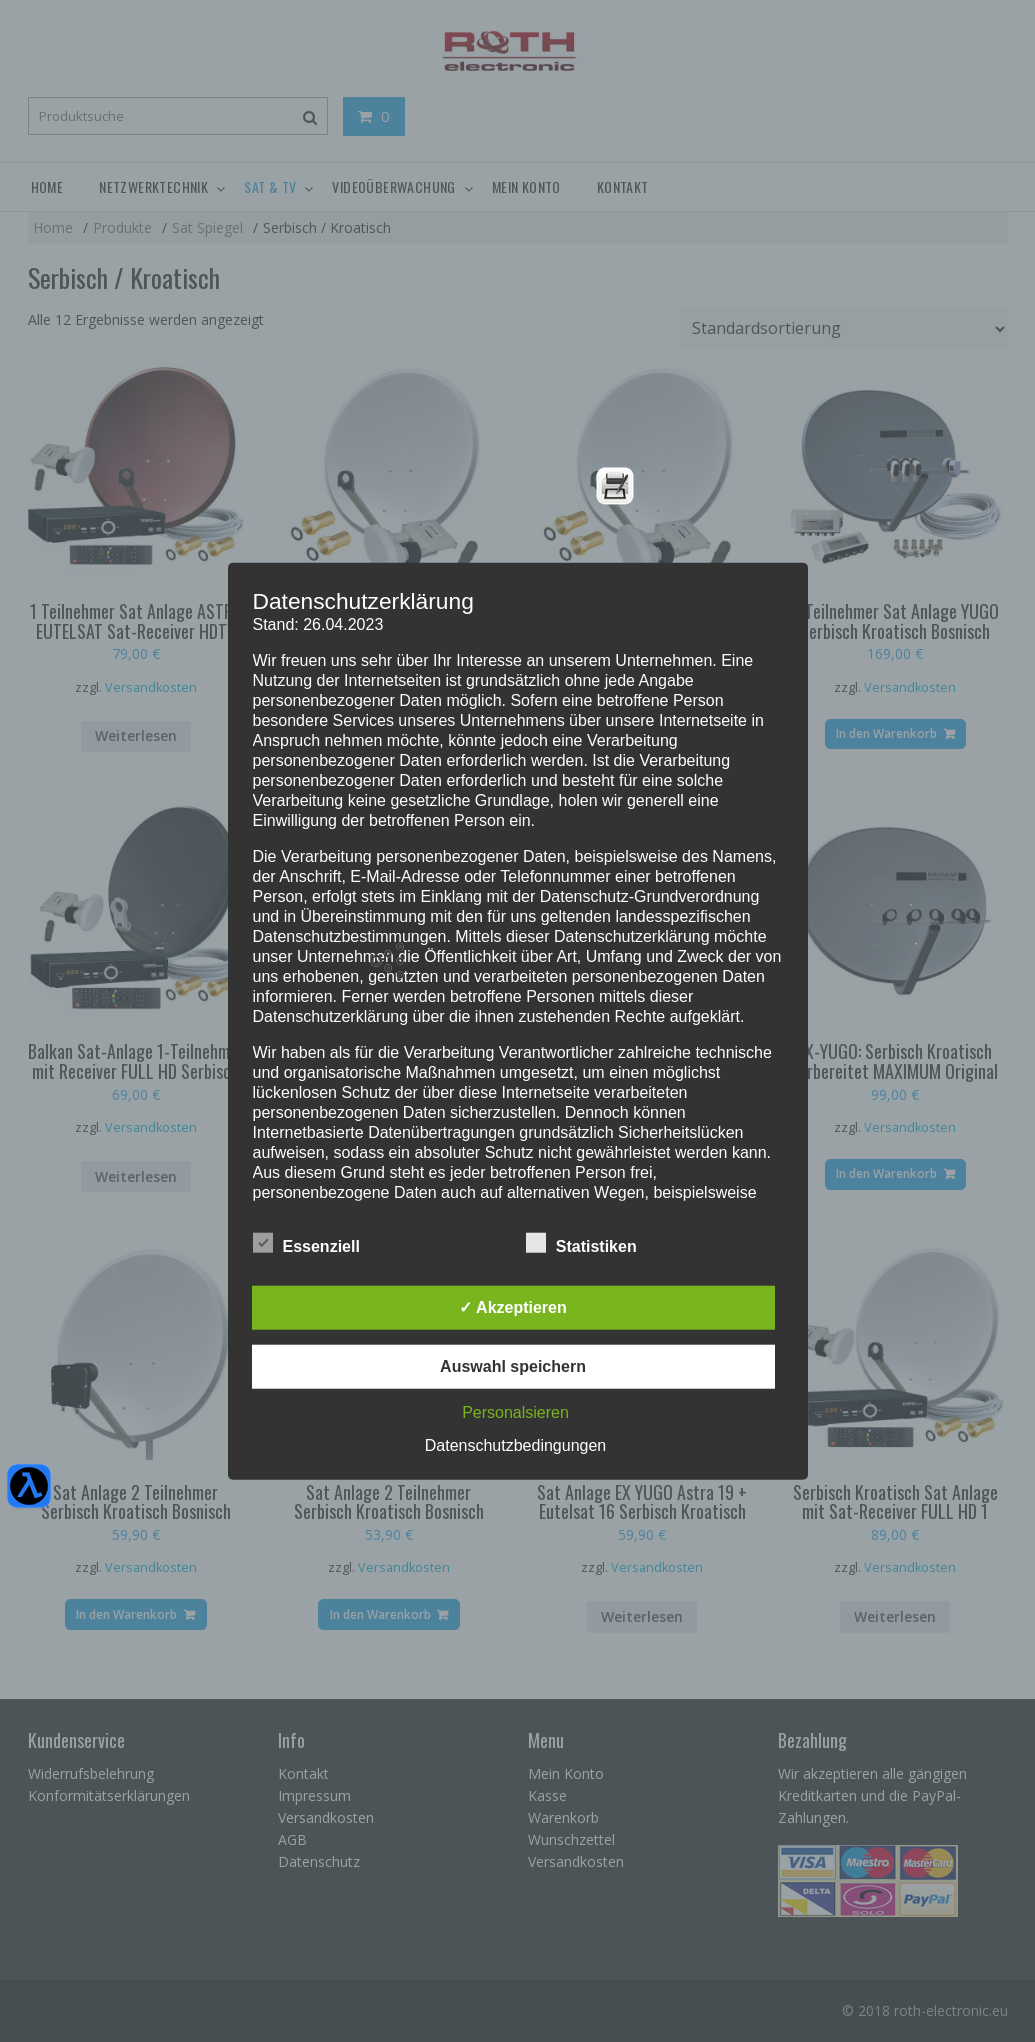 This screenshot has width=1035, height=2042. Describe the element at coordinates (387, 962) in the screenshot. I see `track or monitor folder activity` at that location.